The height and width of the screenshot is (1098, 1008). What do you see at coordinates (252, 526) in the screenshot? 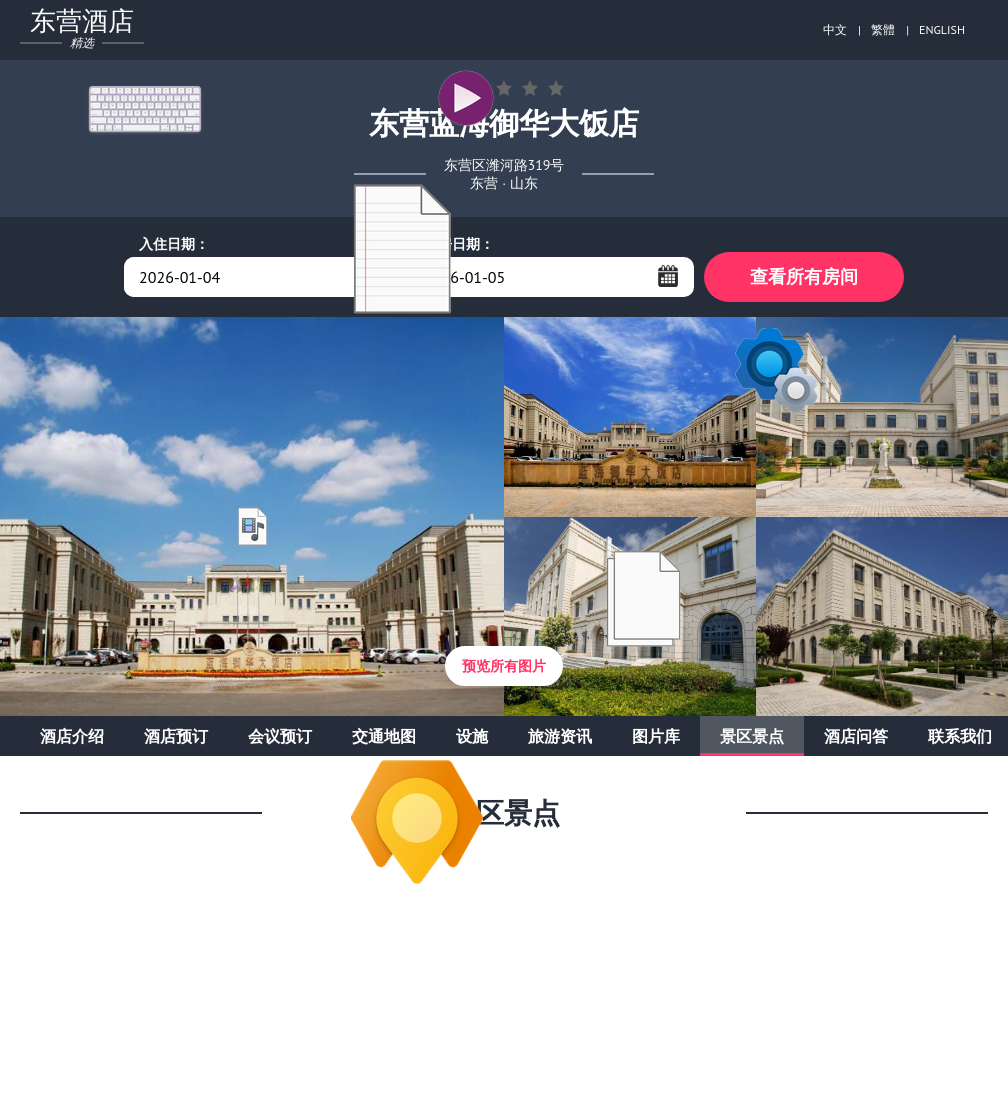
I see `open a media file containing audio or video content` at bounding box center [252, 526].